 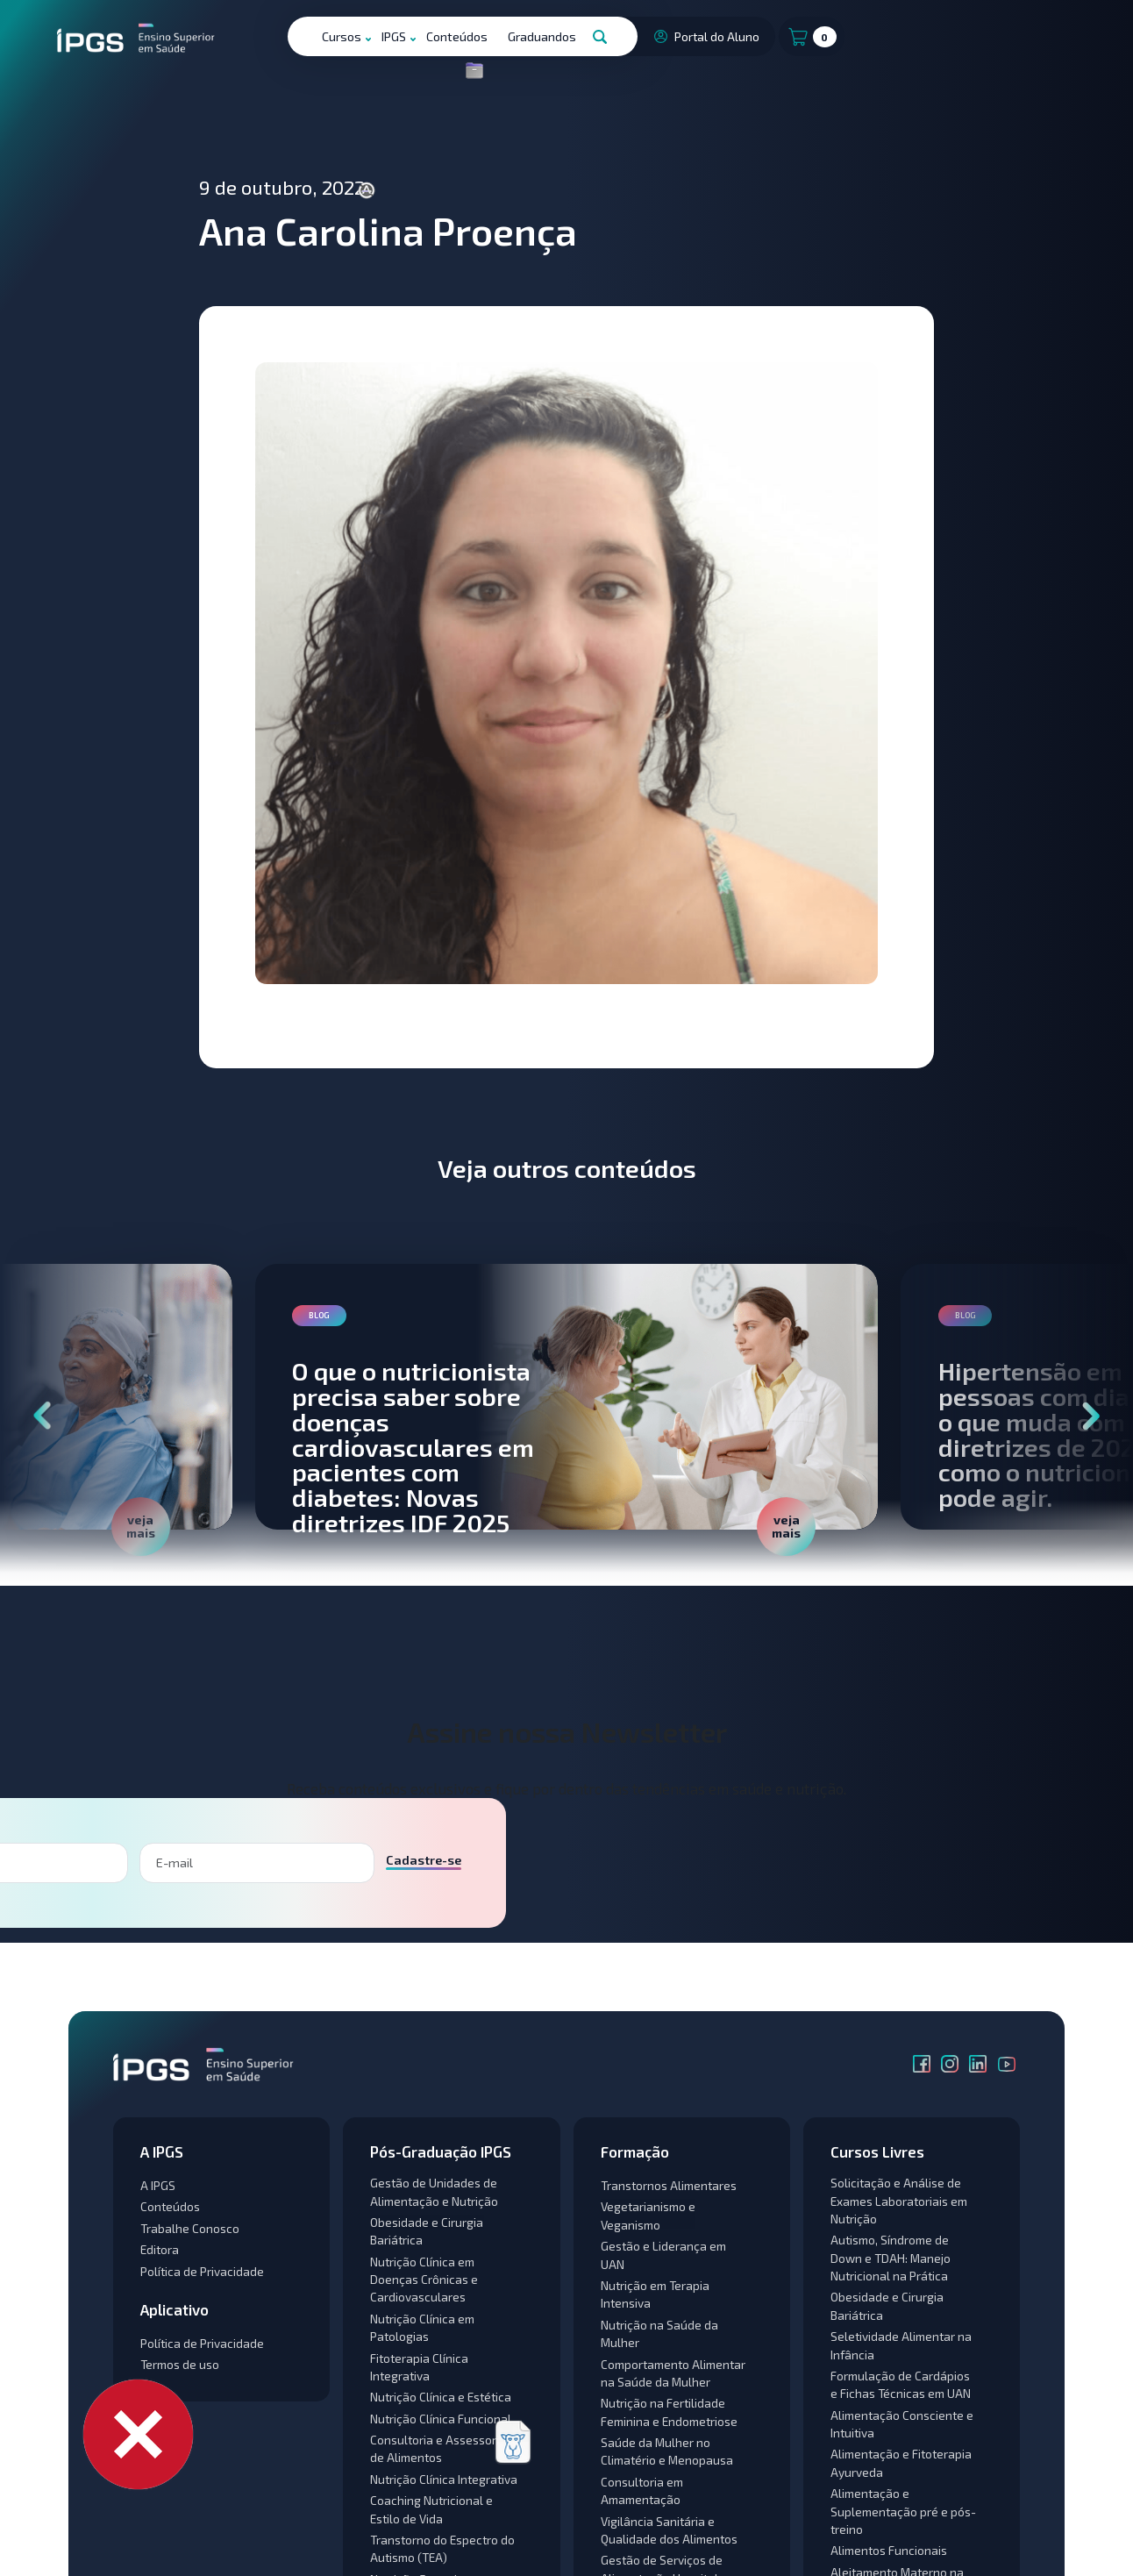 What do you see at coordinates (138, 2434) in the screenshot?
I see `close or exit the application` at bounding box center [138, 2434].